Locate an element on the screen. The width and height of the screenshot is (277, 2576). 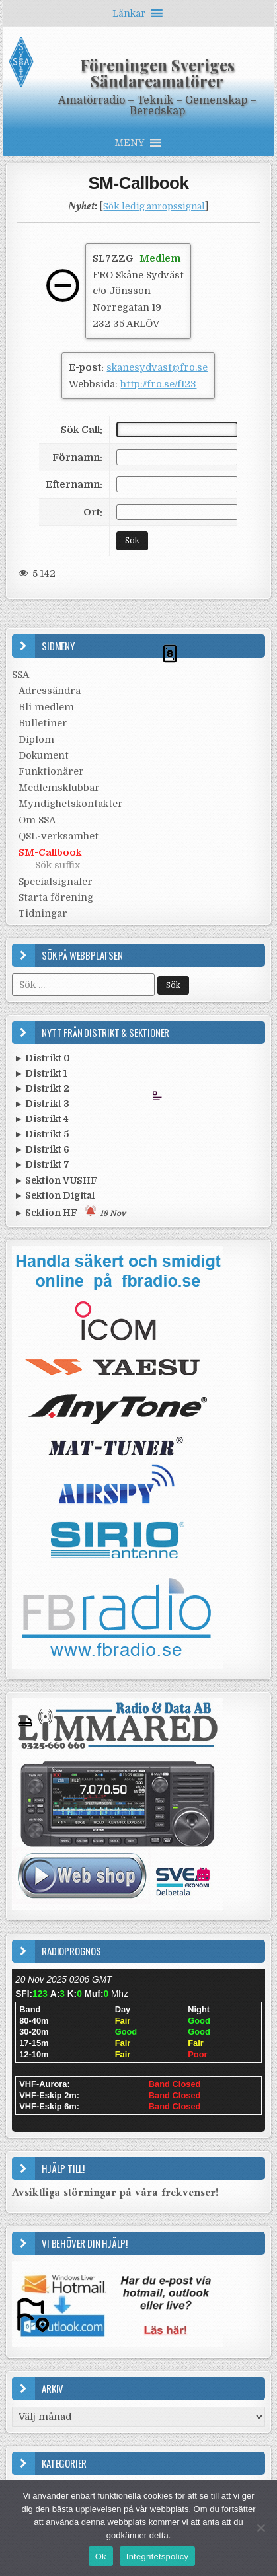
remove an item from a list is located at coordinates (63, 285).